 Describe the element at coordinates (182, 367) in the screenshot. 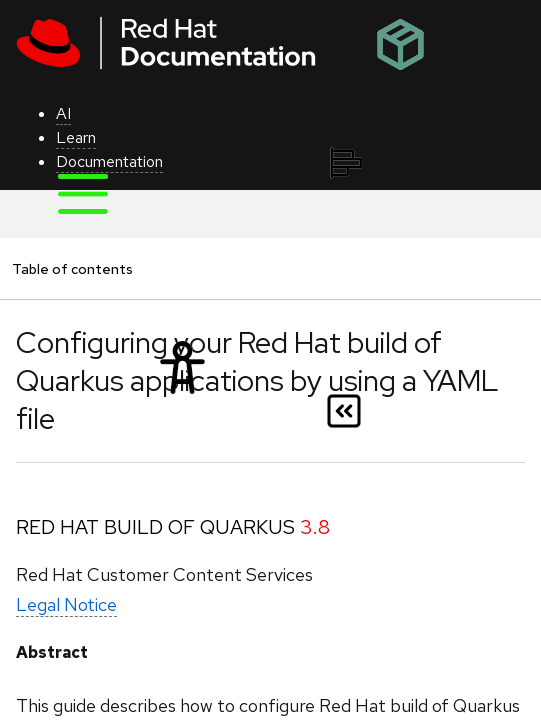

I see `access accessibility settings` at that location.